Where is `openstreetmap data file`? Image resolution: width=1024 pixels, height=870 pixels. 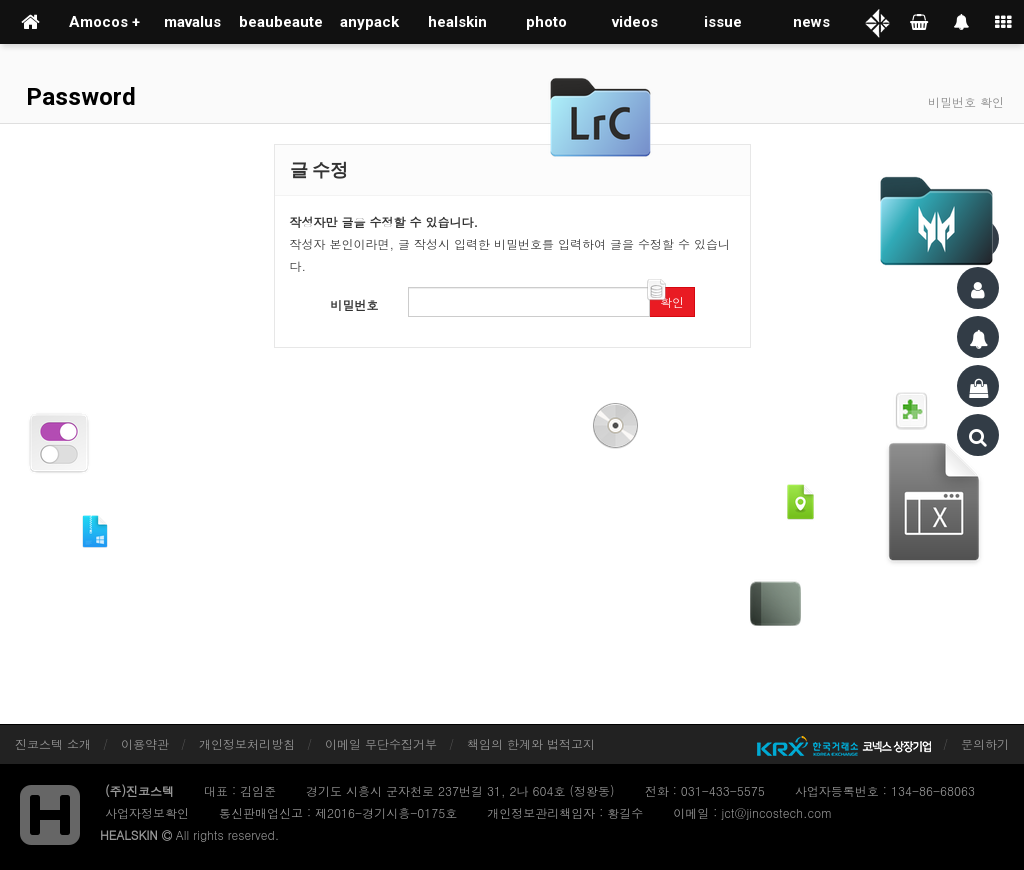 openstreetmap data file is located at coordinates (800, 502).